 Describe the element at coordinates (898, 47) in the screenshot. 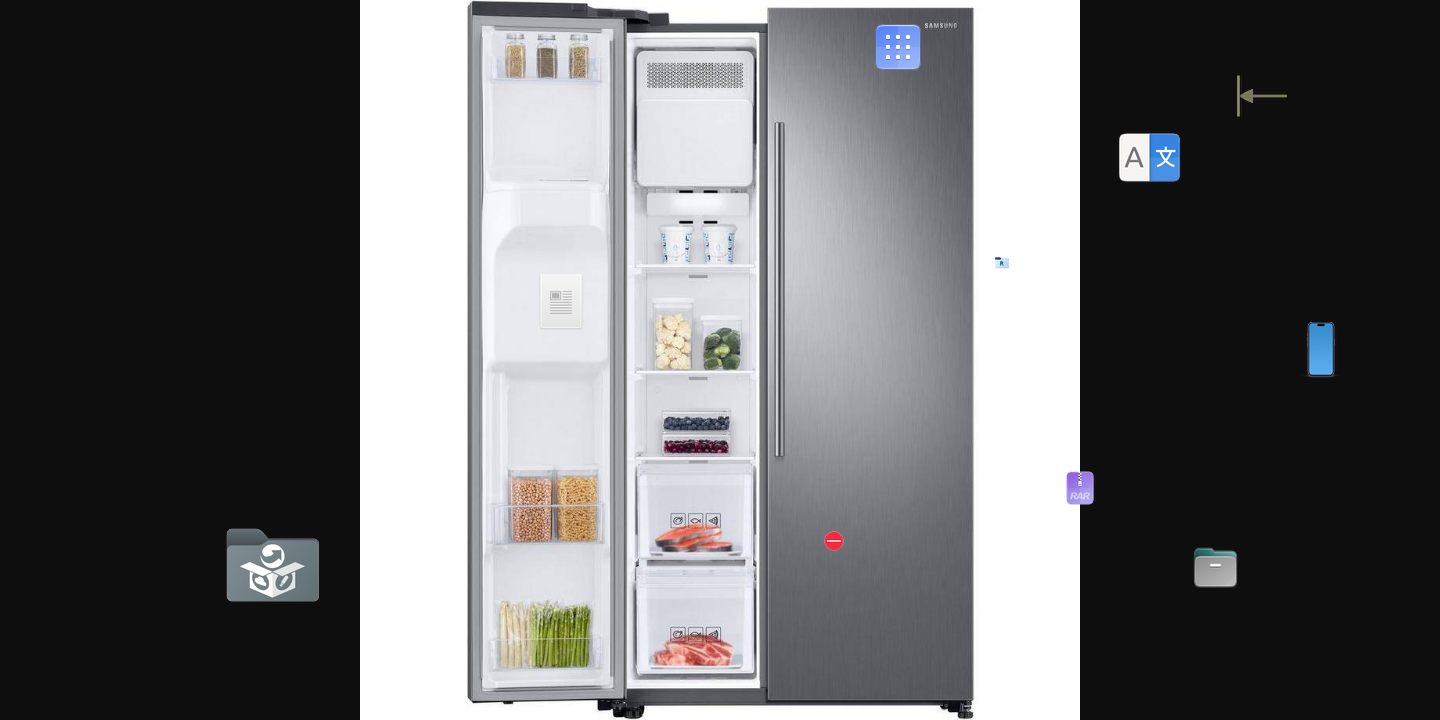

I see `view other applications` at that location.